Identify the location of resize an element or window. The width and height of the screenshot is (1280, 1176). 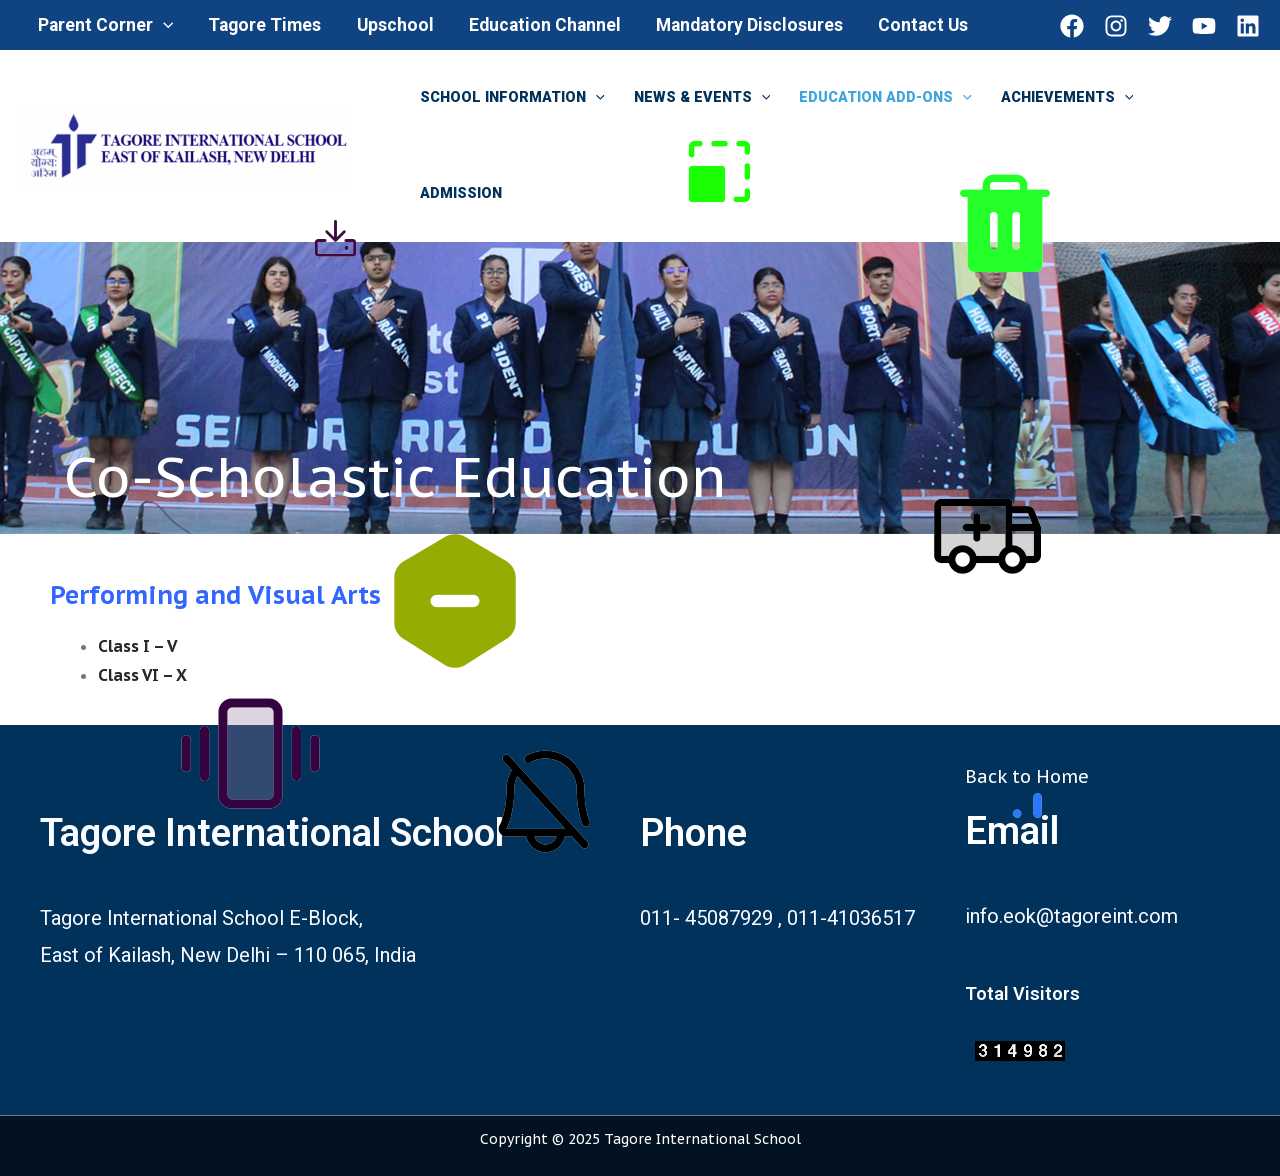
(719, 171).